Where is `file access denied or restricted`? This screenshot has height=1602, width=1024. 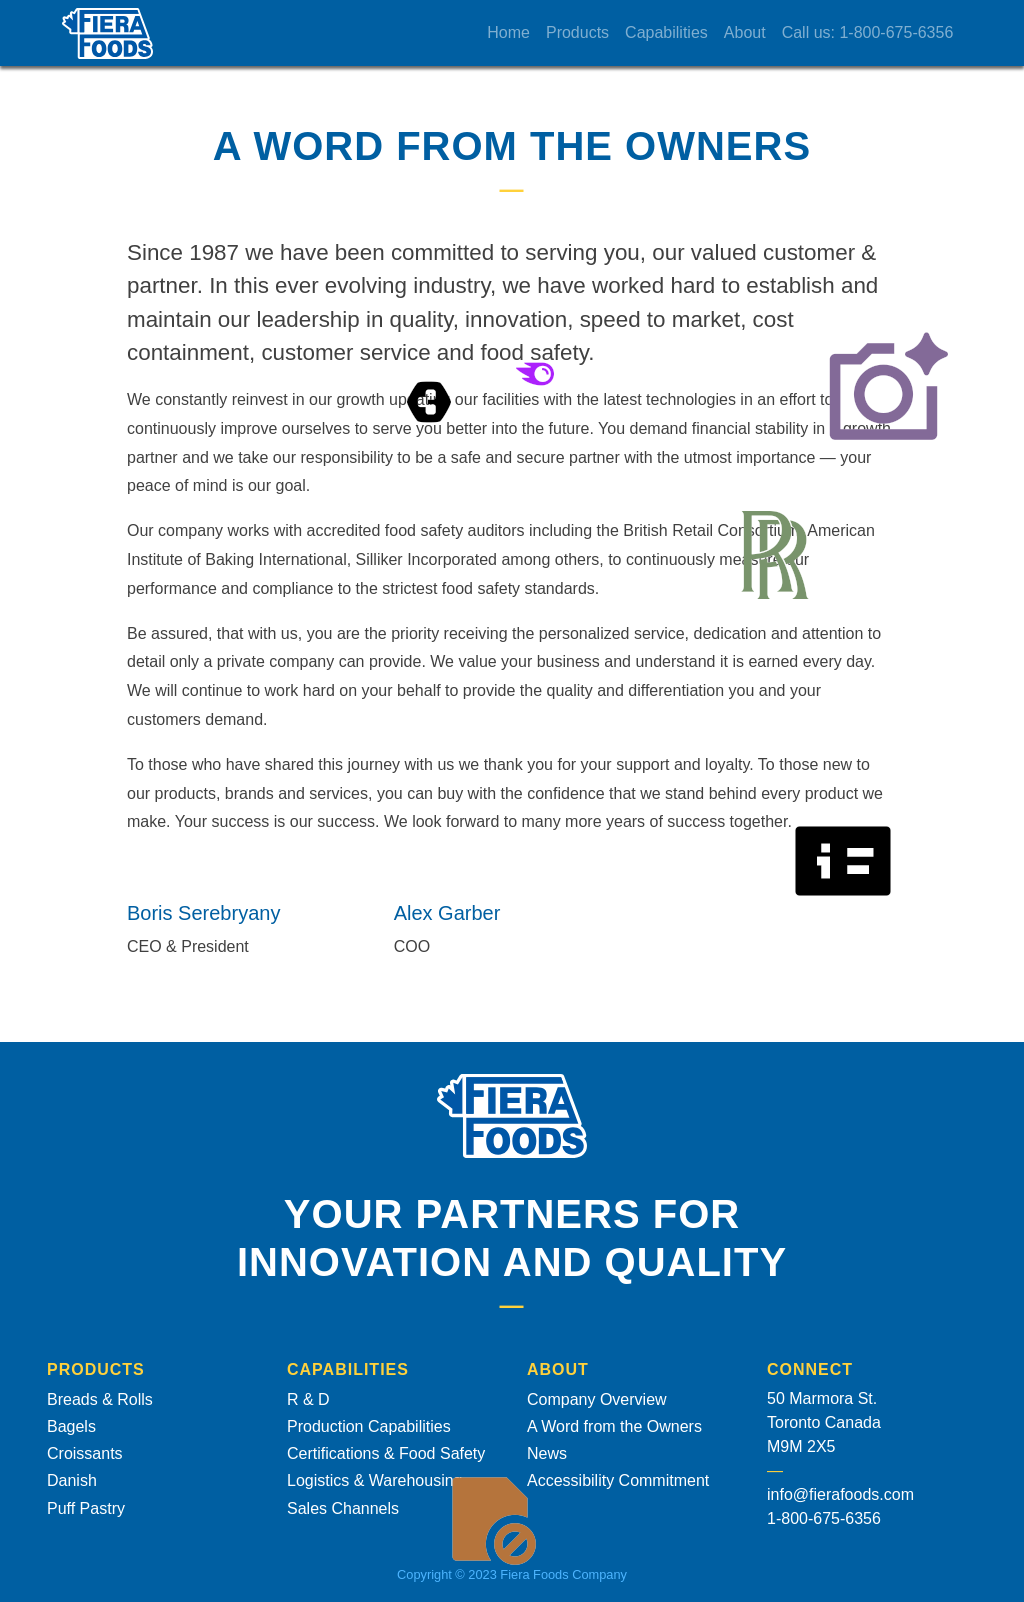 file access denied or restricted is located at coordinates (490, 1519).